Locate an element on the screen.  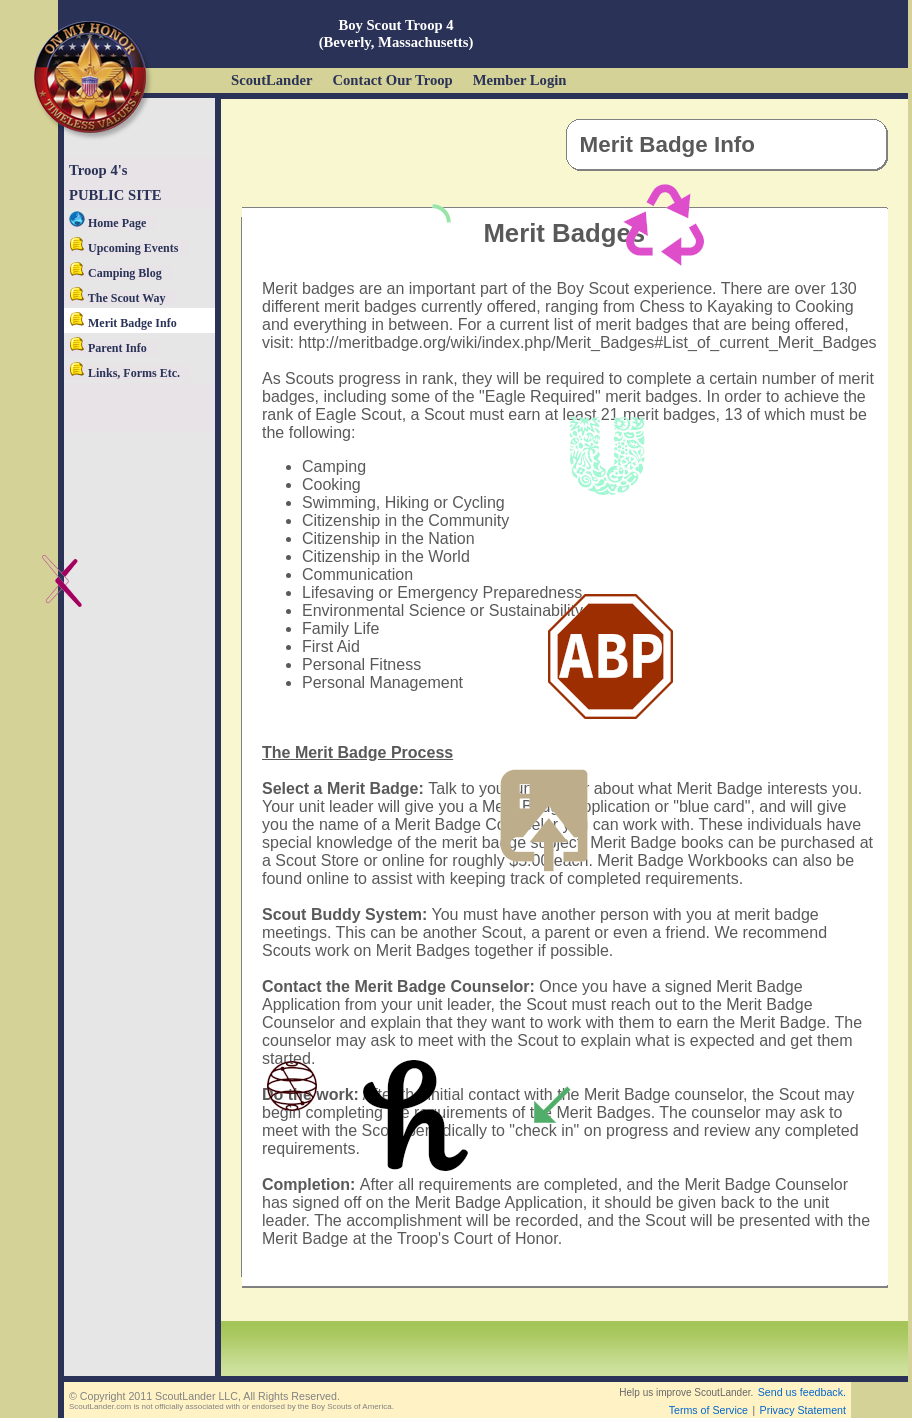
navigate back and down is located at coordinates (551, 1105).